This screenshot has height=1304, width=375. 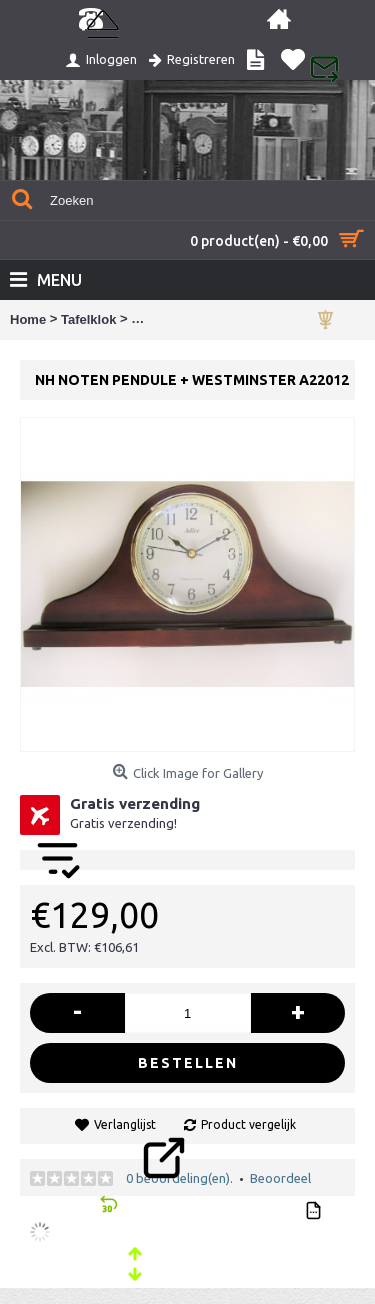 What do you see at coordinates (57, 858) in the screenshot?
I see `filter applied successfully` at bounding box center [57, 858].